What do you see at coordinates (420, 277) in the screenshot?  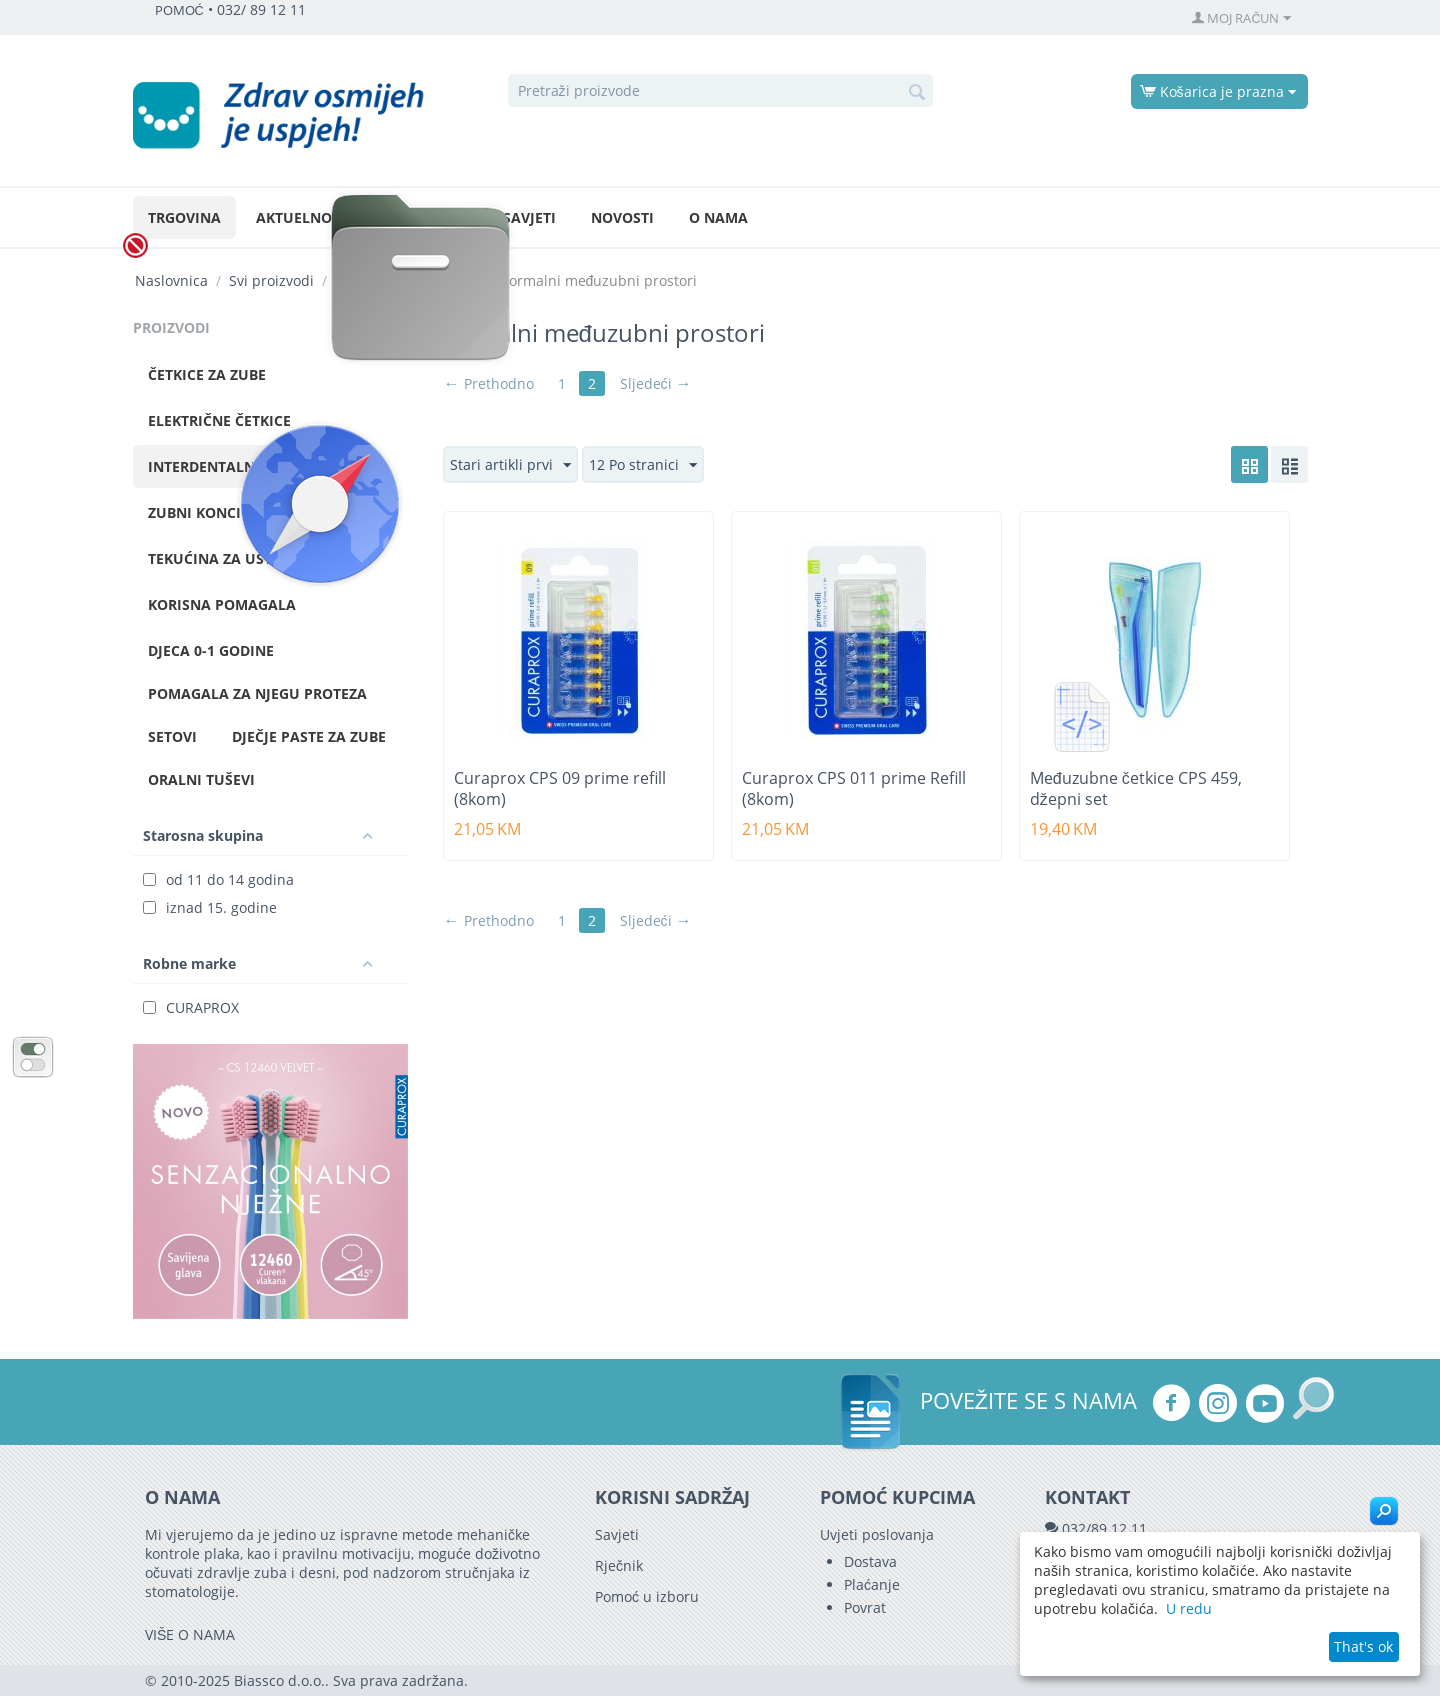 I see `open the file manager application` at bounding box center [420, 277].